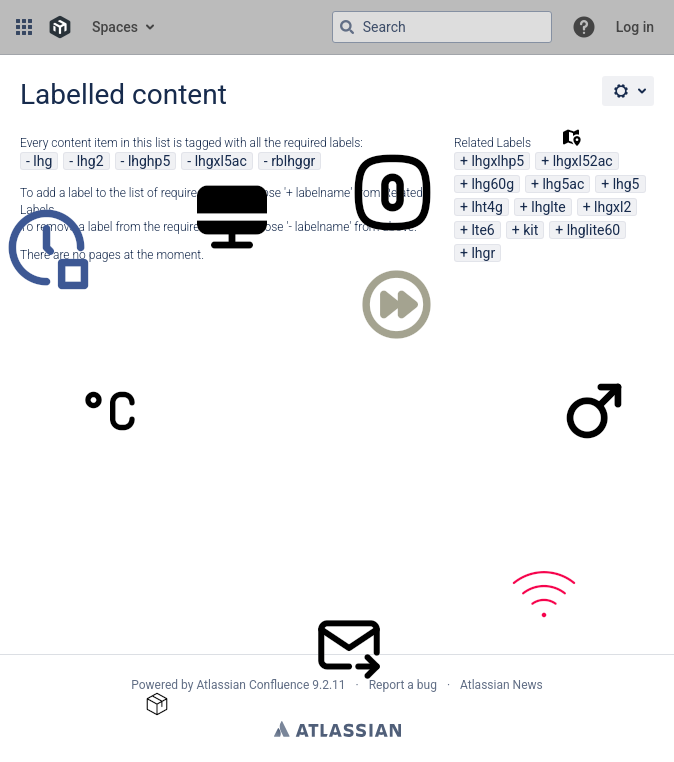  Describe the element at coordinates (46, 247) in the screenshot. I see `stop a running timer` at that location.